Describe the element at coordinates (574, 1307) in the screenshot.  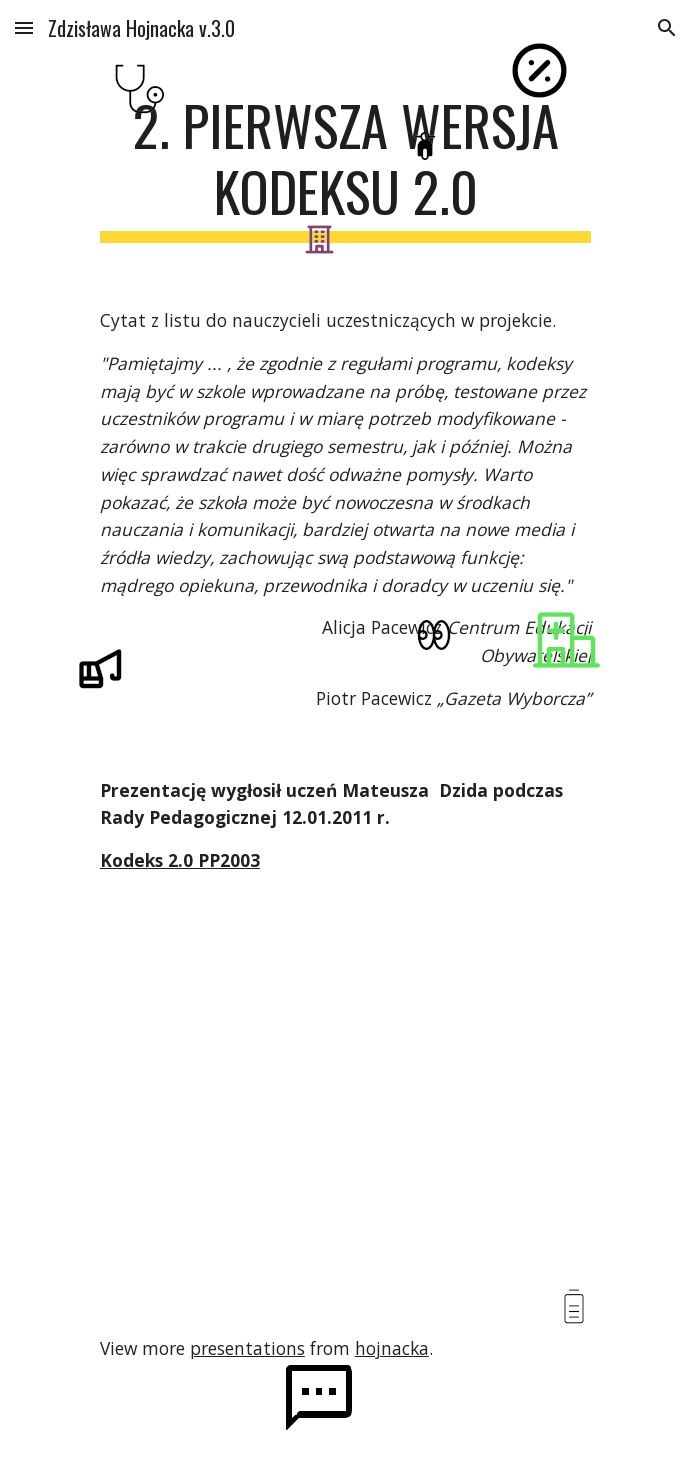
I see `indicates high battery level` at that location.